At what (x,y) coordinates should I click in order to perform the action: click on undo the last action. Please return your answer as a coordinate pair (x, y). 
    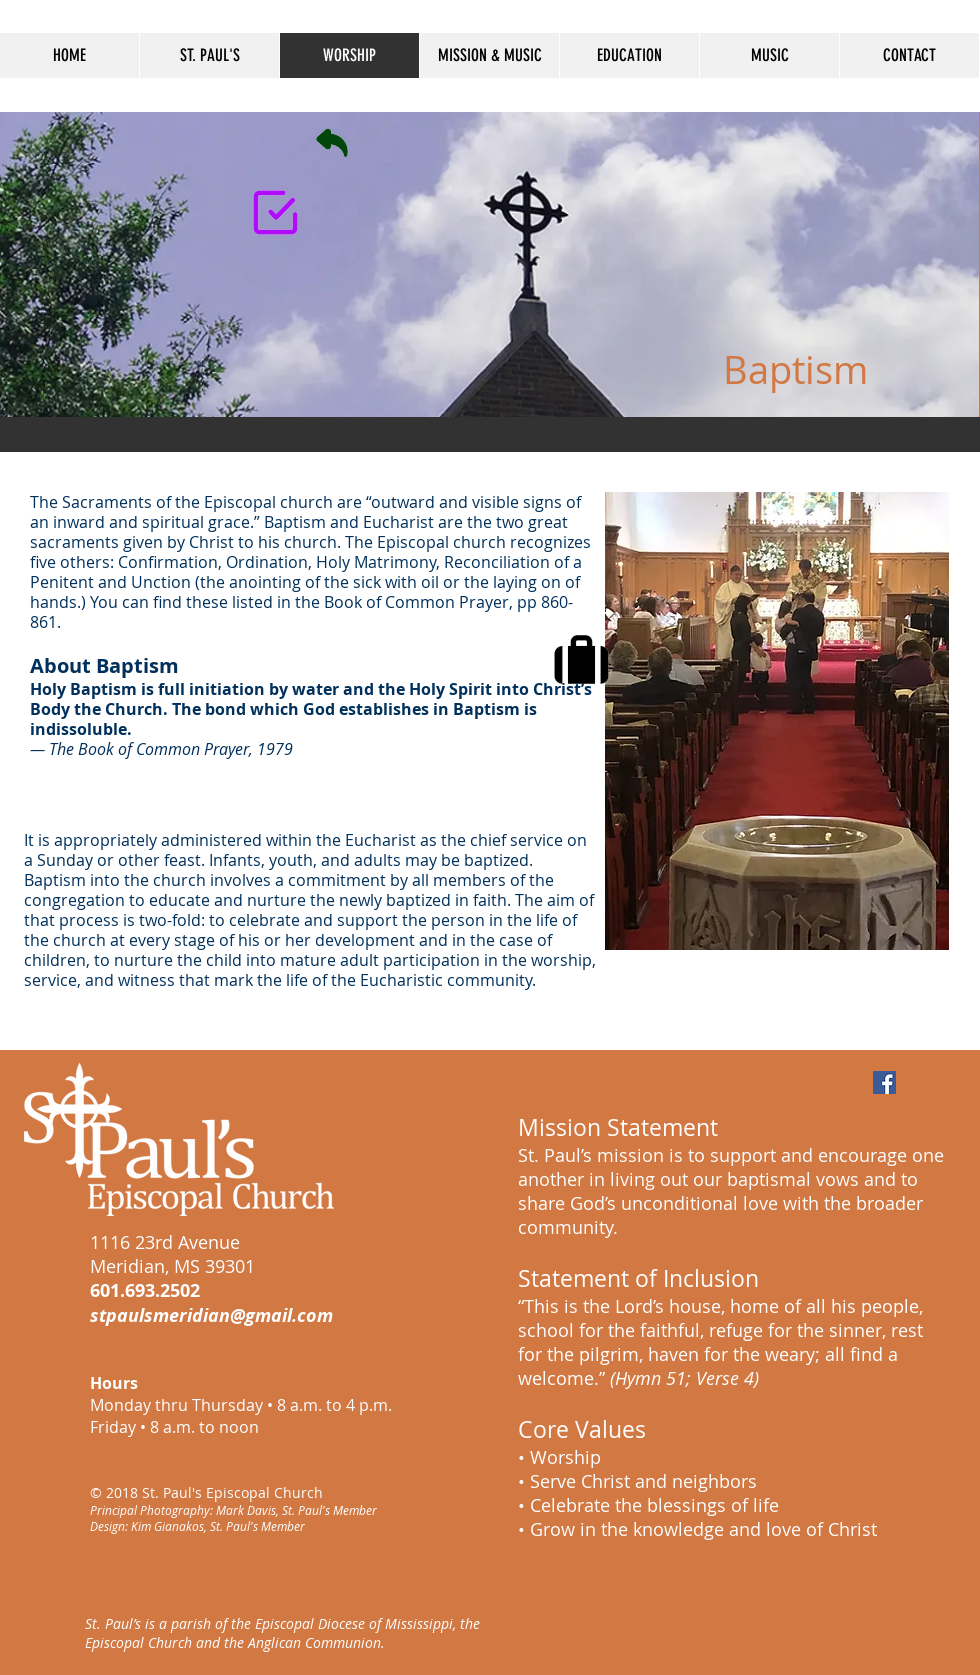
    Looking at the image, I should click on (332, 142).